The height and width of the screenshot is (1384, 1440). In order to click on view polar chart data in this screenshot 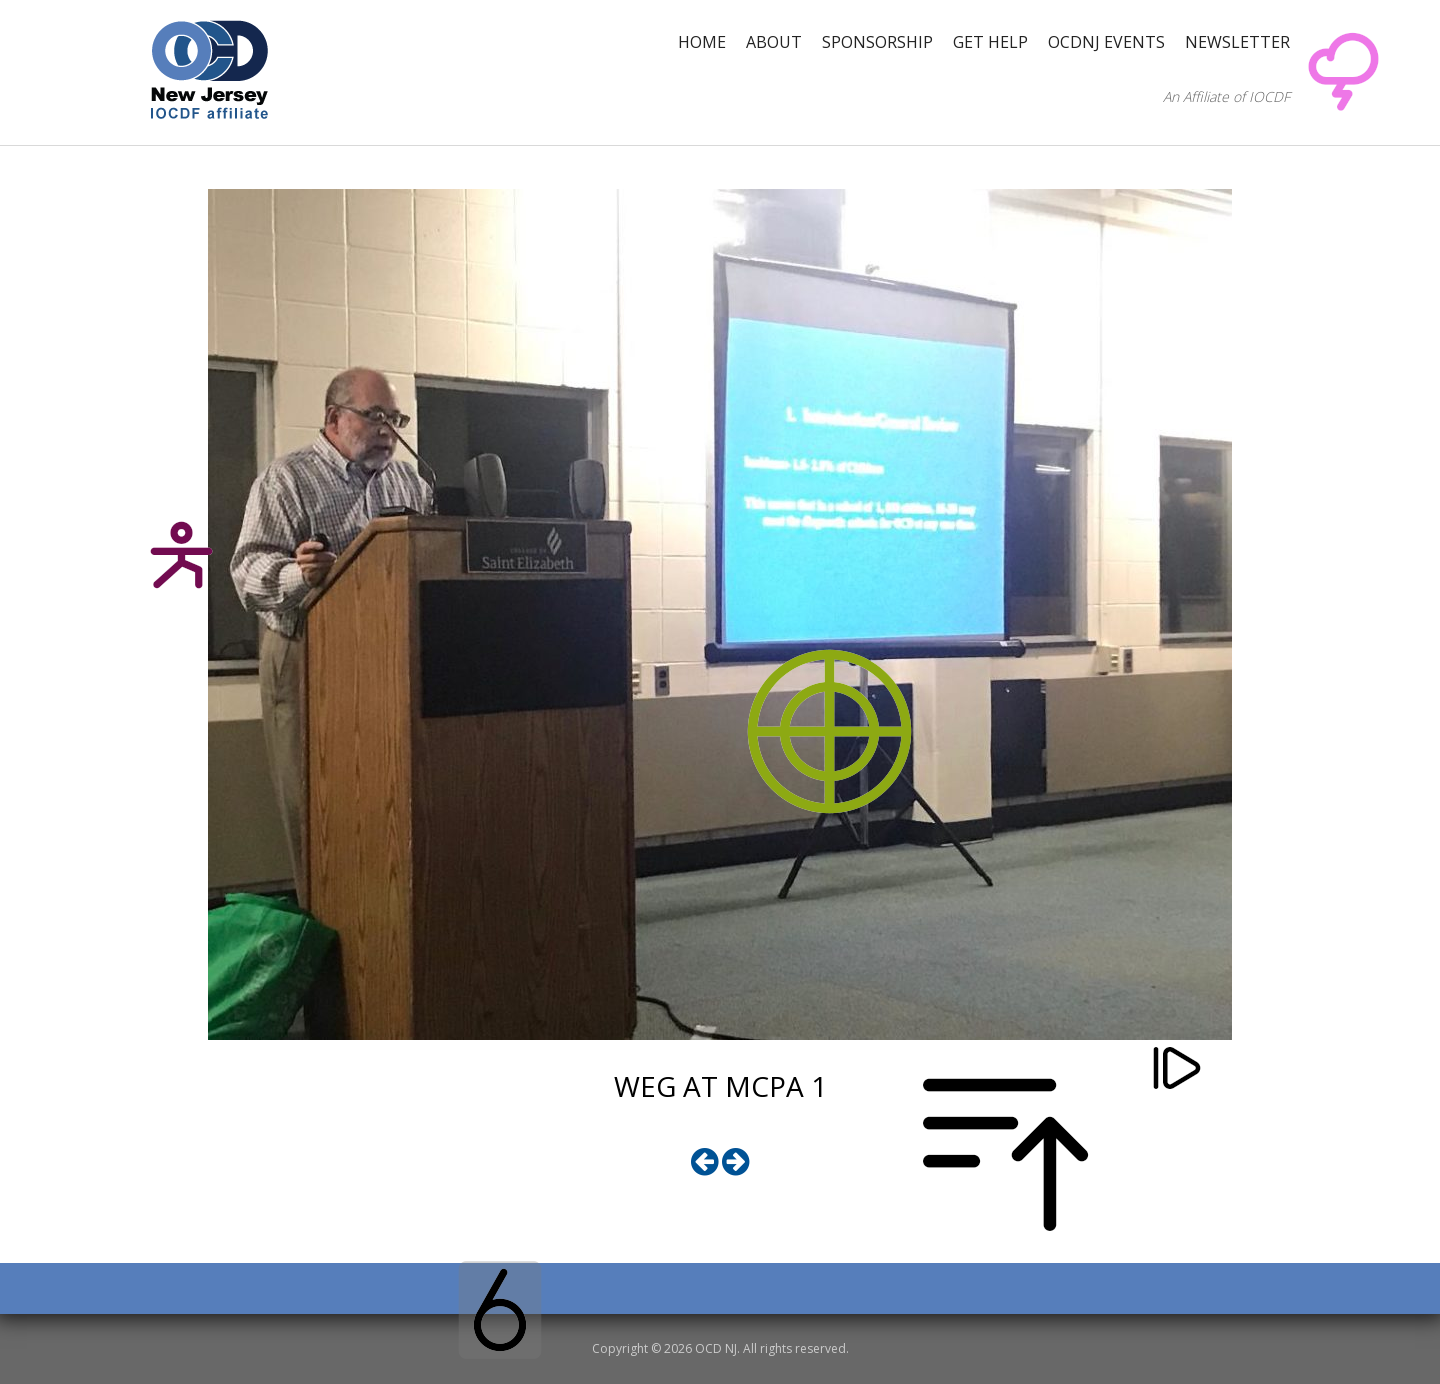, I will do `click(829, 731)`.